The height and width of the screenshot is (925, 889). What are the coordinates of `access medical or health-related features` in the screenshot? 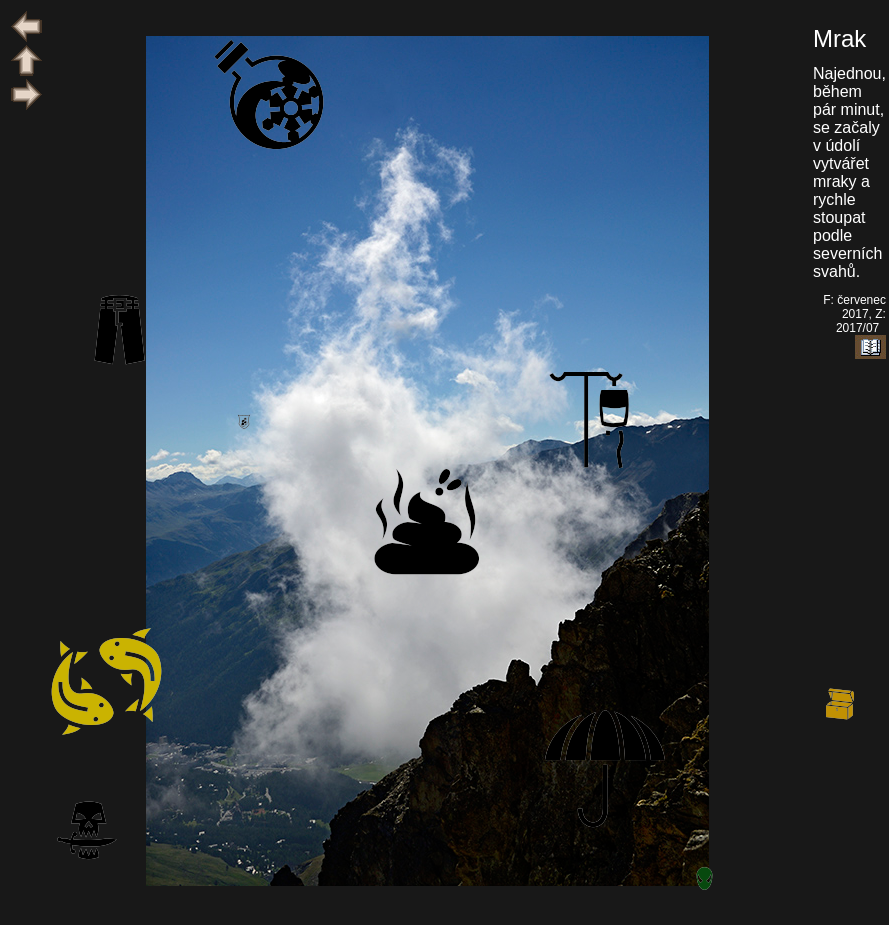 It's located at (594, 416).